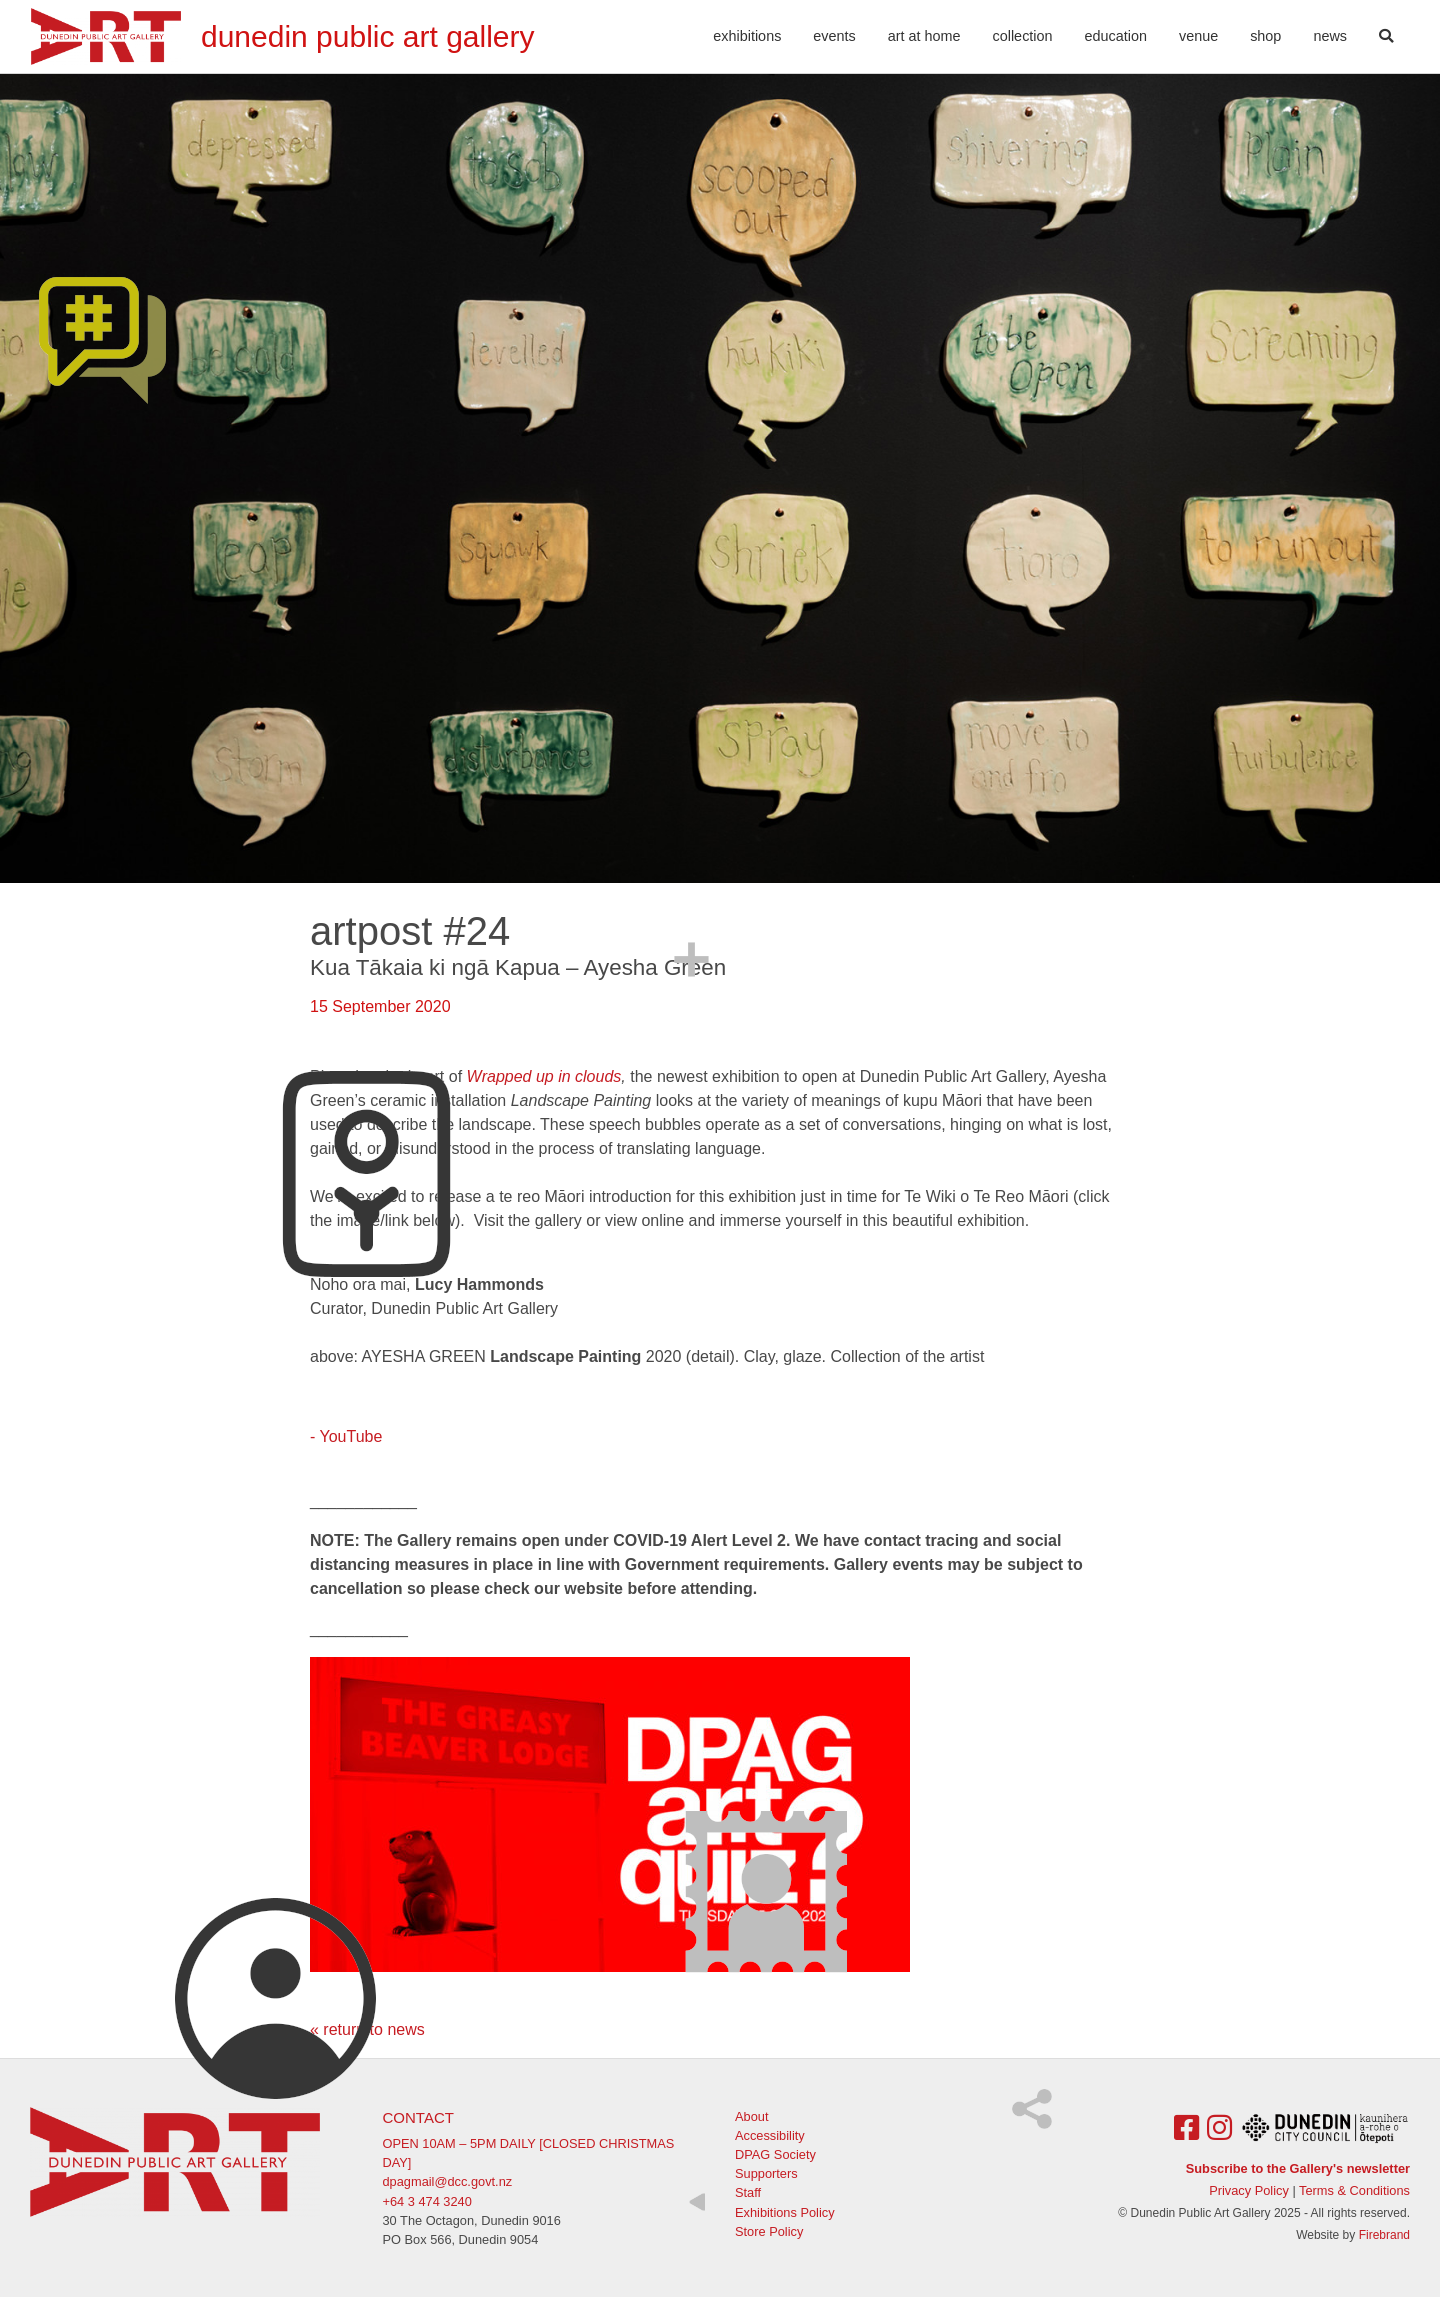  I want to click on access sharing preferences and settings, so click(1032, 2109).